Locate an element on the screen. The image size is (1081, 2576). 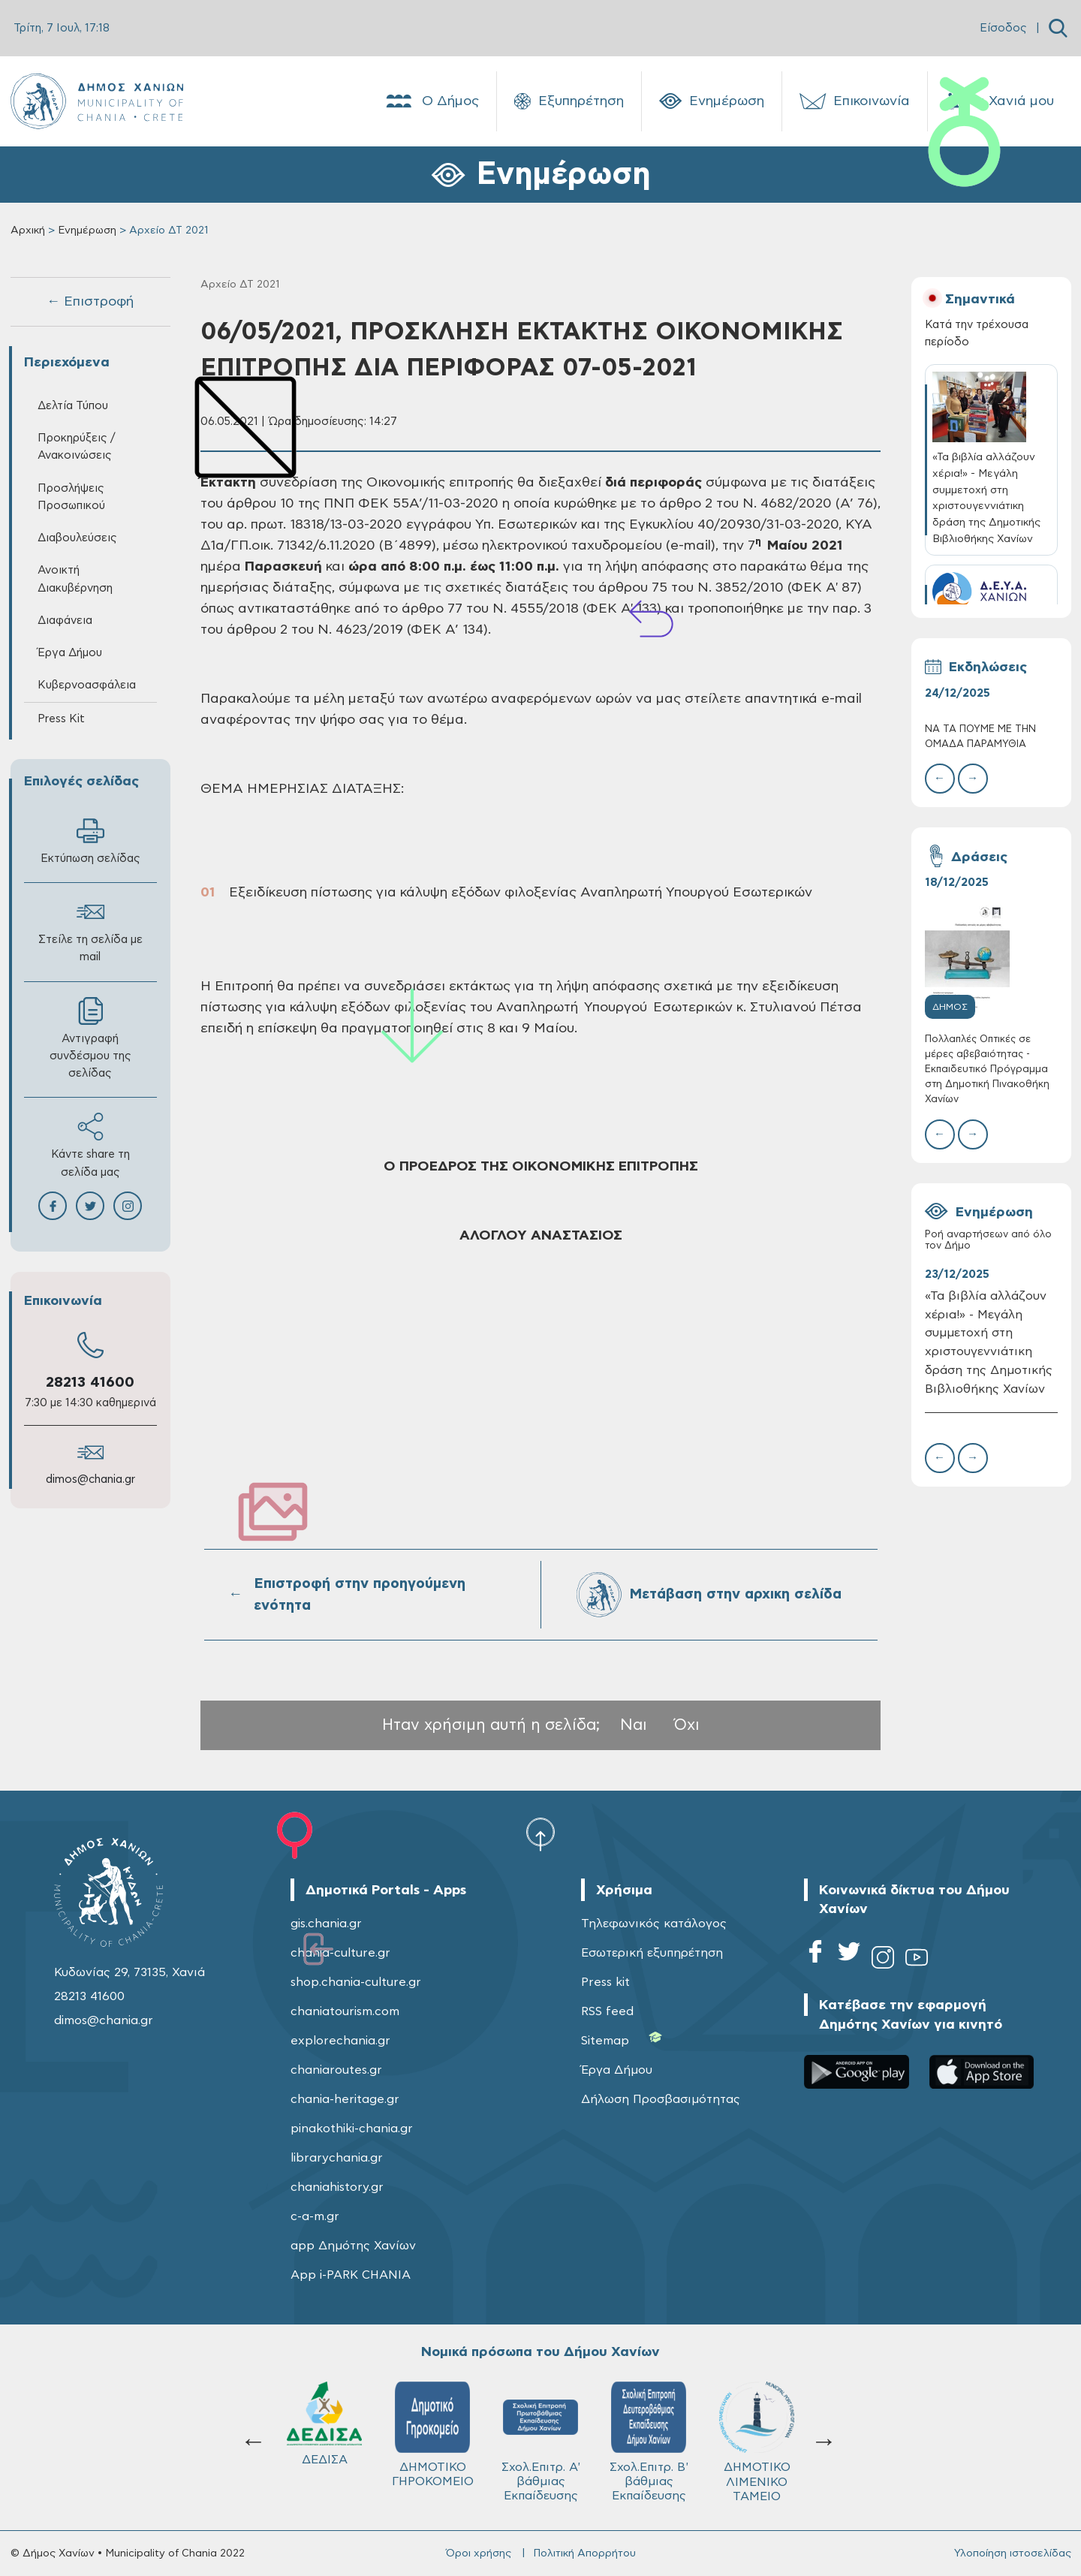
view photo gallery or image library is located at coordinates (273, 1511).